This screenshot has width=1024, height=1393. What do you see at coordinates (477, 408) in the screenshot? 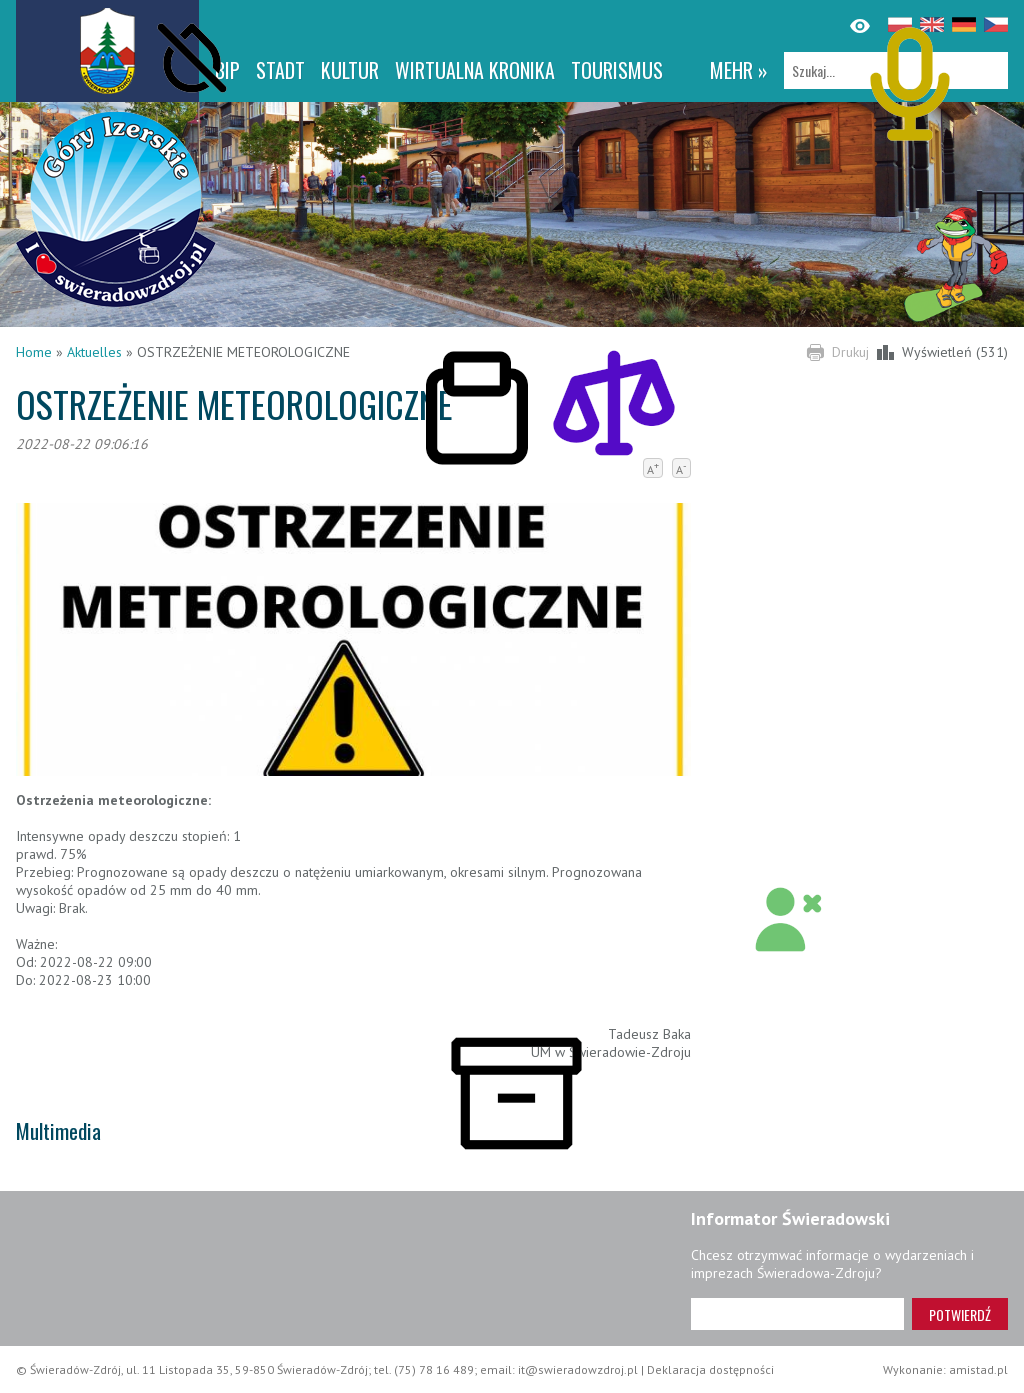
I see `copy to clipboard` at bounding box center [477, 408].